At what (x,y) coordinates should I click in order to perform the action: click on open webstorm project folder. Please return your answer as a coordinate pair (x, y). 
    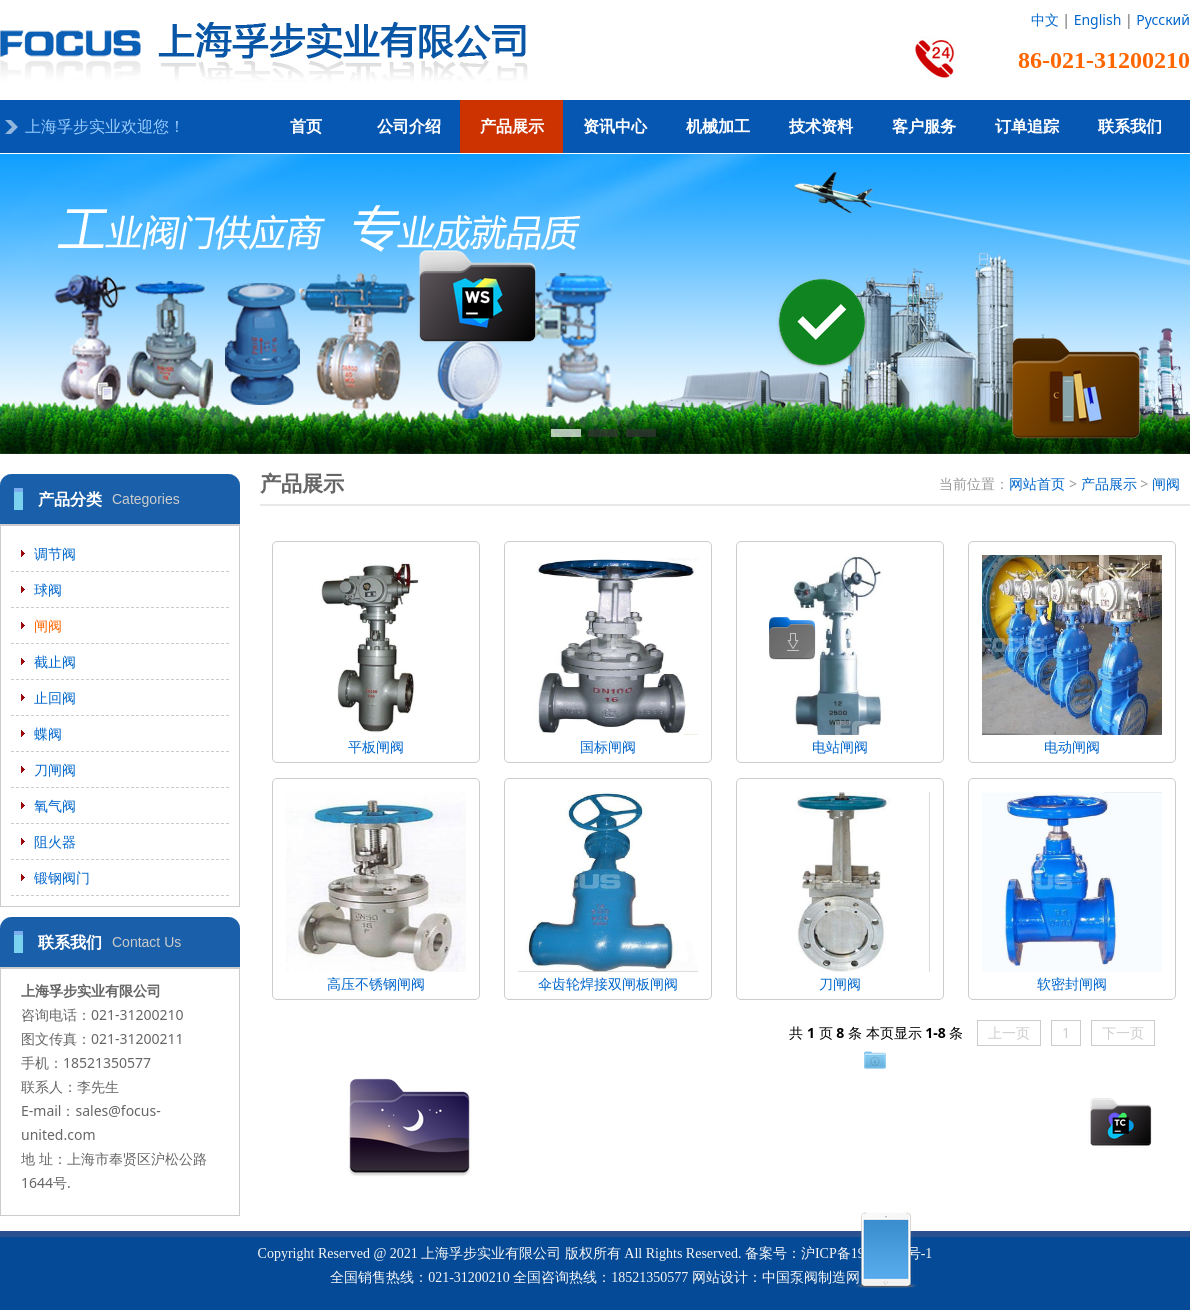
    Looking at the image, I should click on (477, 299).